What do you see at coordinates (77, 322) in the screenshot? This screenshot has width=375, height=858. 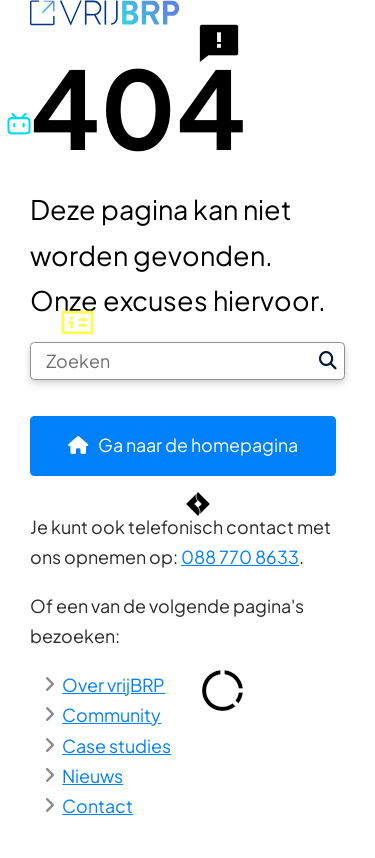 I see `view contact or business card details` at bounding box center [77, 322].